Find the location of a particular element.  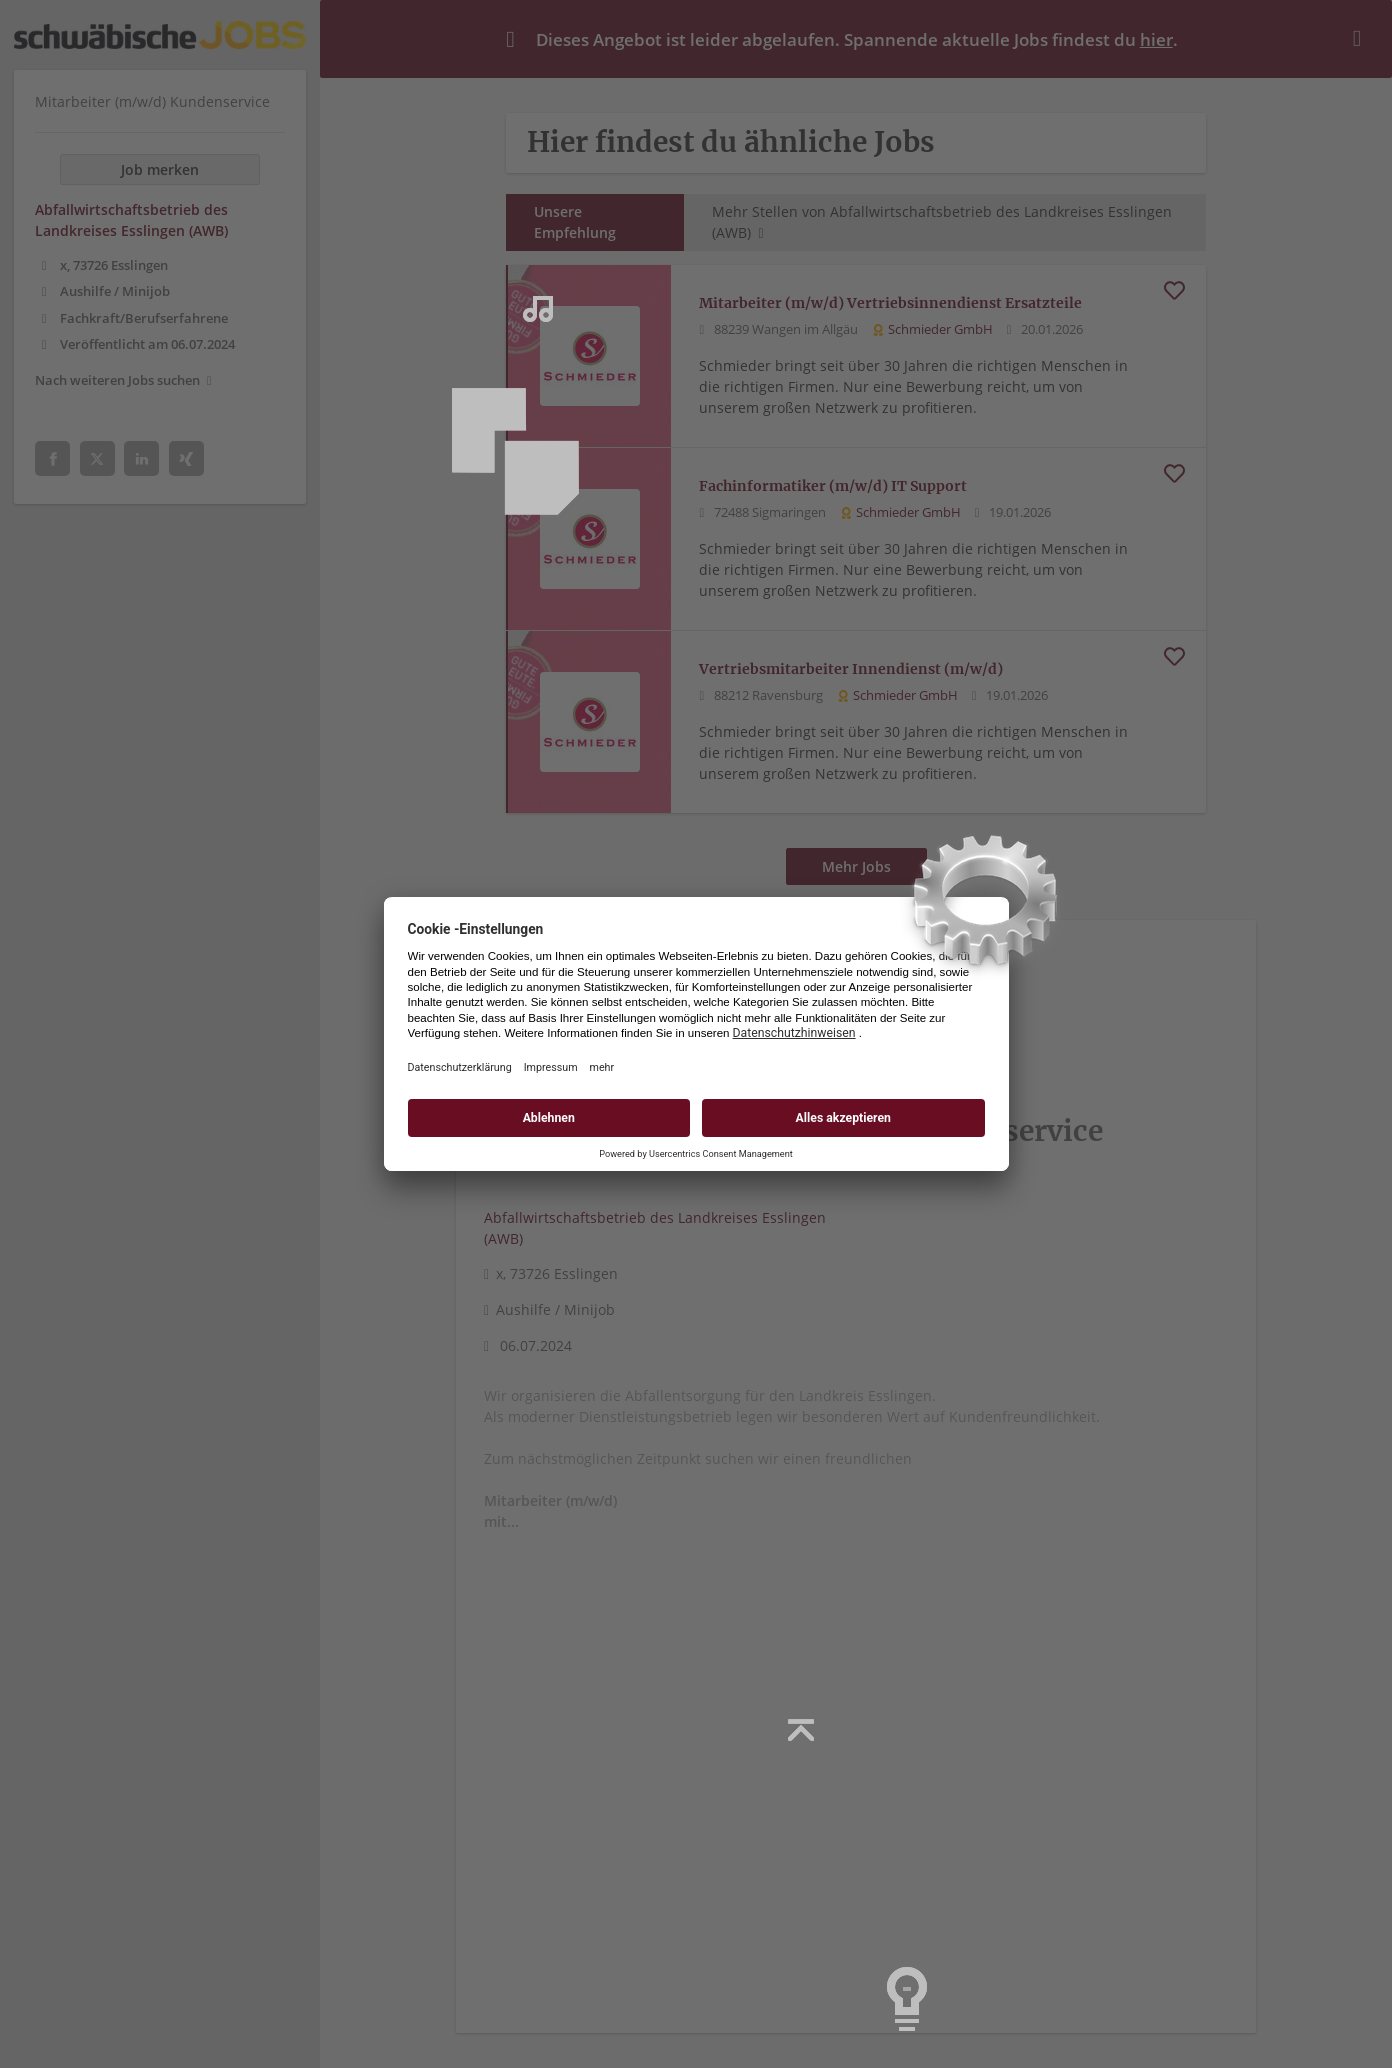

access system settings and preferences is located at coordinates (985, 899).